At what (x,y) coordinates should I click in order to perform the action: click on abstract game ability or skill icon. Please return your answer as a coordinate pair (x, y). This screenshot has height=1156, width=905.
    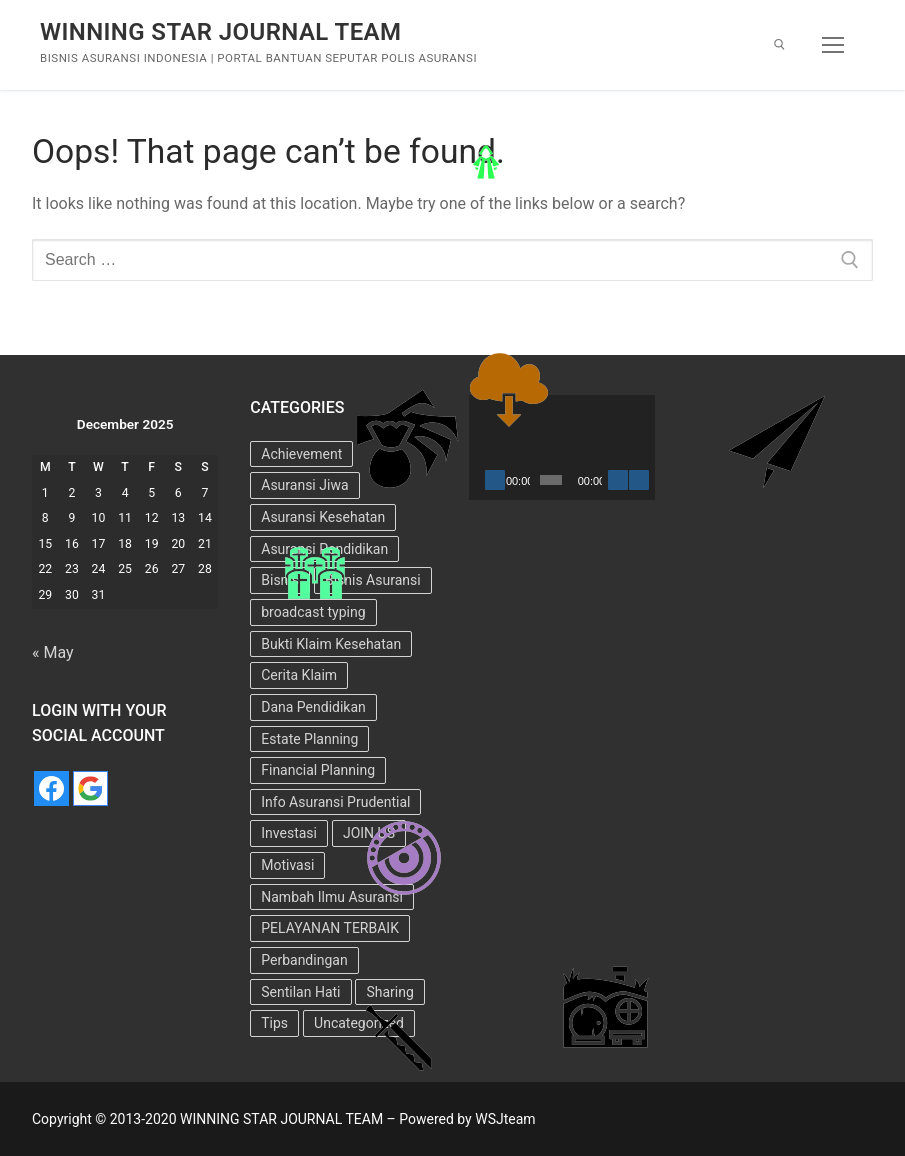
    Looking at the image, I should click on (404, 858).